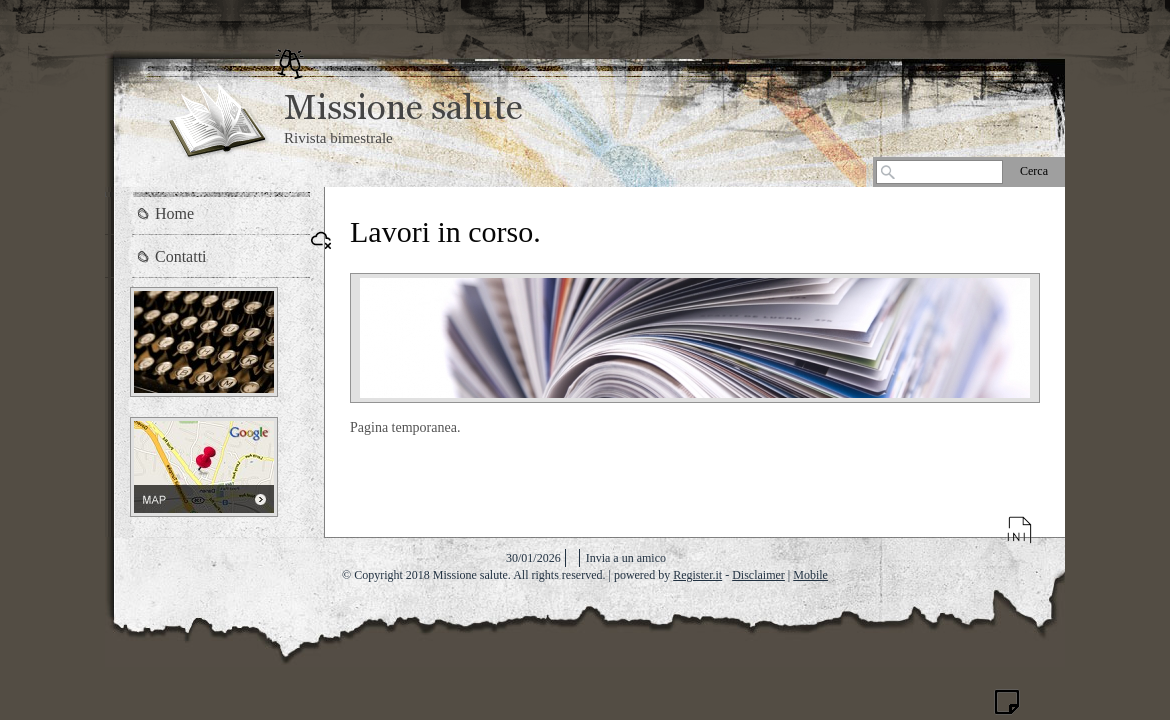 The height and width of the screenshot is (720, 1170). Describe the element at coordinates (1020, 530) in the screenshot. I see `view or open an INI configuration file` at that location.